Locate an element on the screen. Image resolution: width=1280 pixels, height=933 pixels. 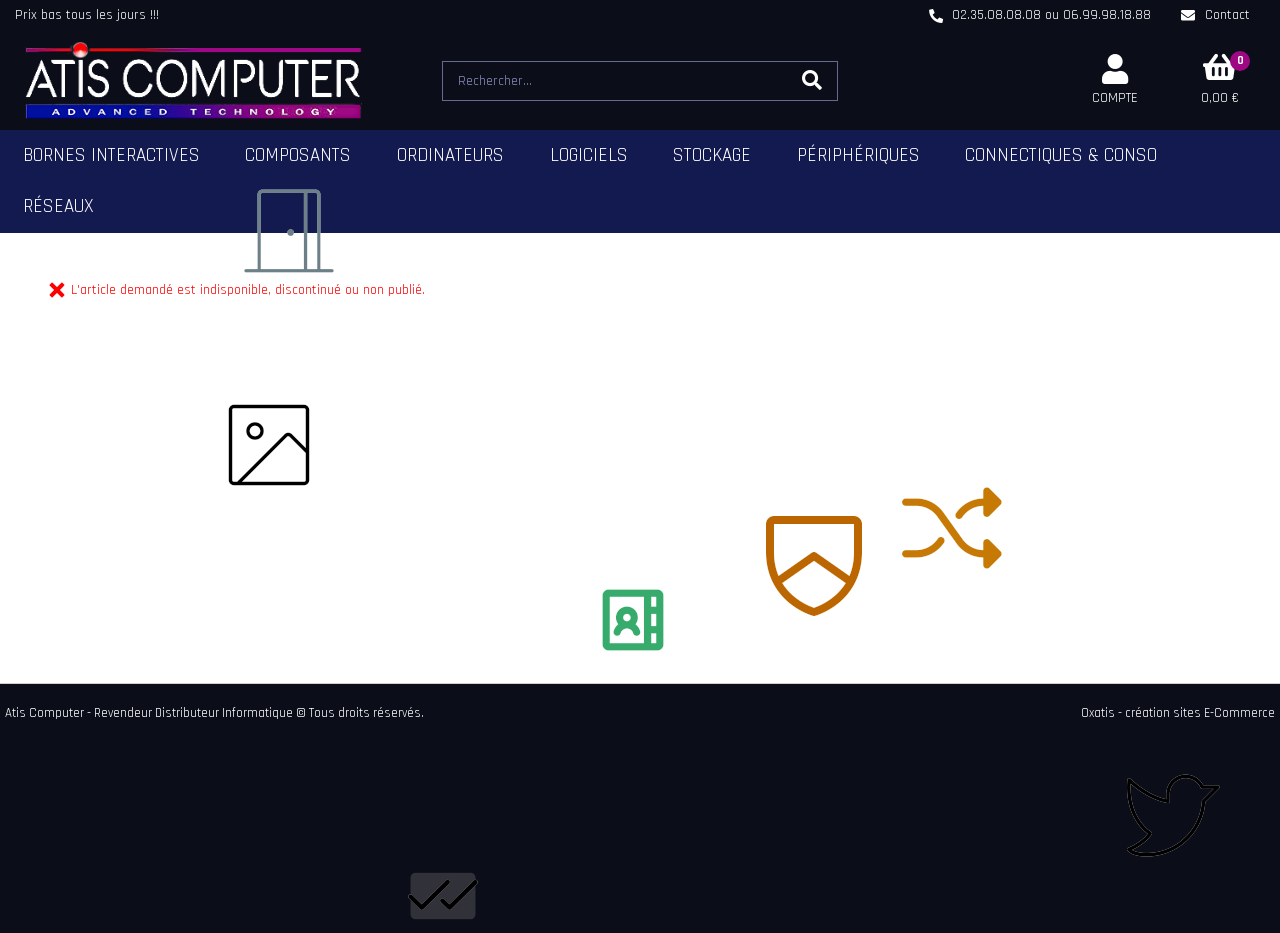
open your contacts or address book is located at coordinates (633, 620).